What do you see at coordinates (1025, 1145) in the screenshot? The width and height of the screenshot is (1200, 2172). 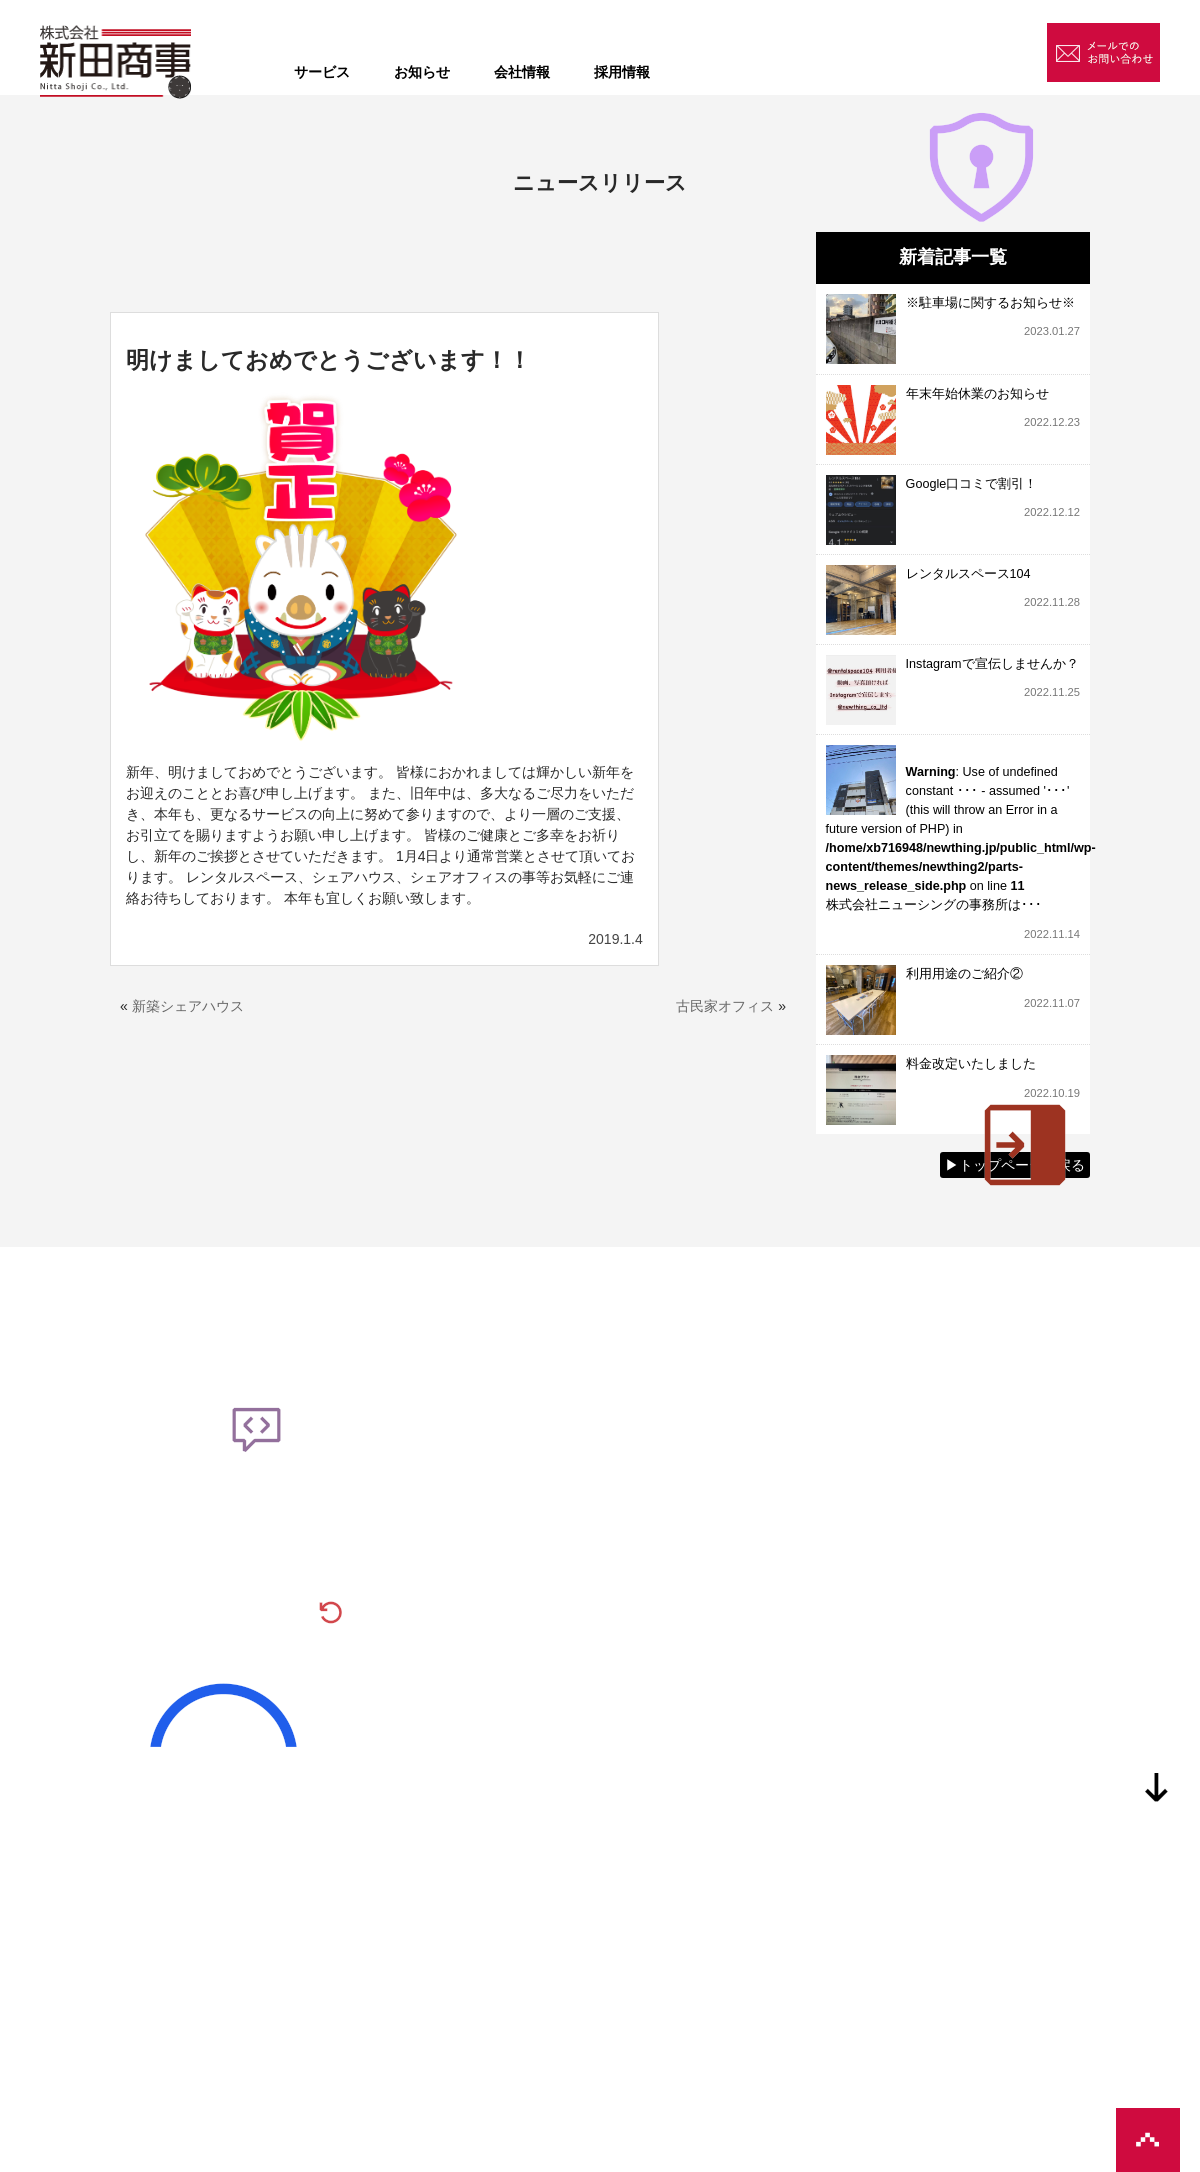 I see `dock panel to the right side of the editor` at bounding box center [1025, 1145].